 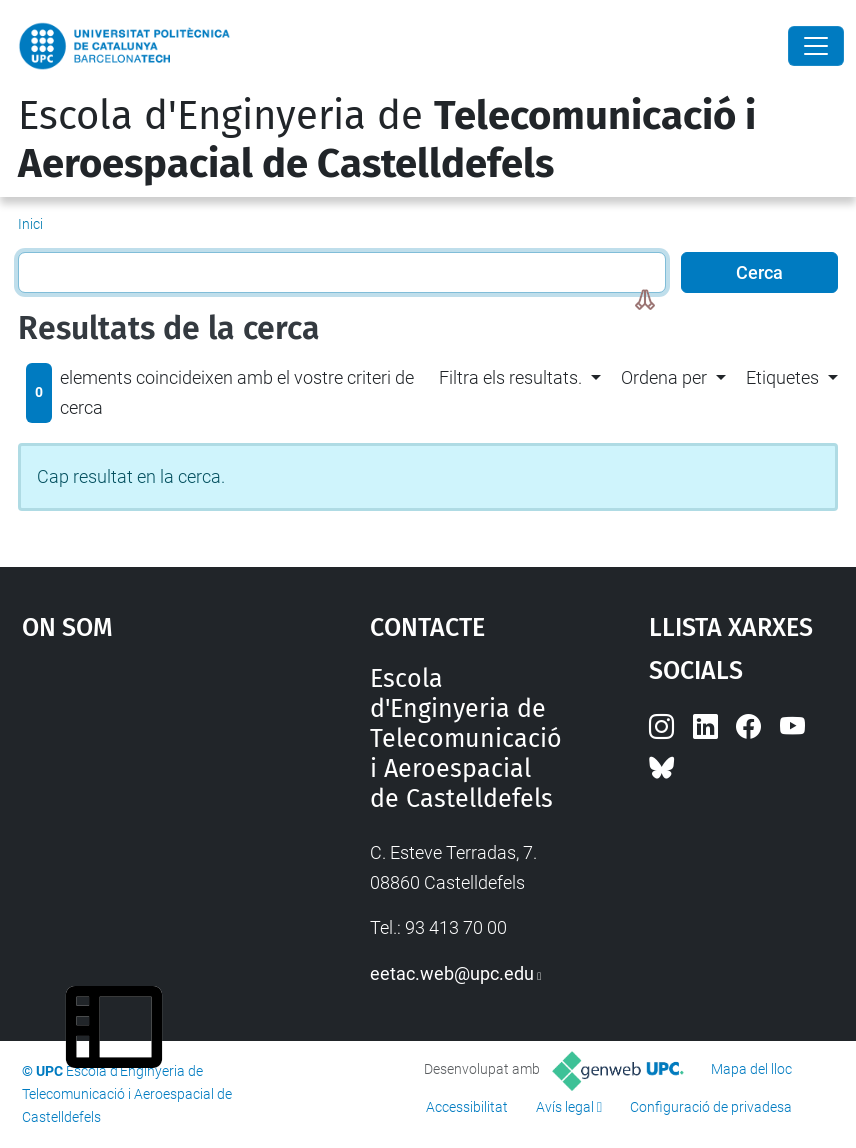 What do you see at coordinates (645, 300) in the screenshot?
I see `express gratitude or thanks` at bounding box center [645, 300].